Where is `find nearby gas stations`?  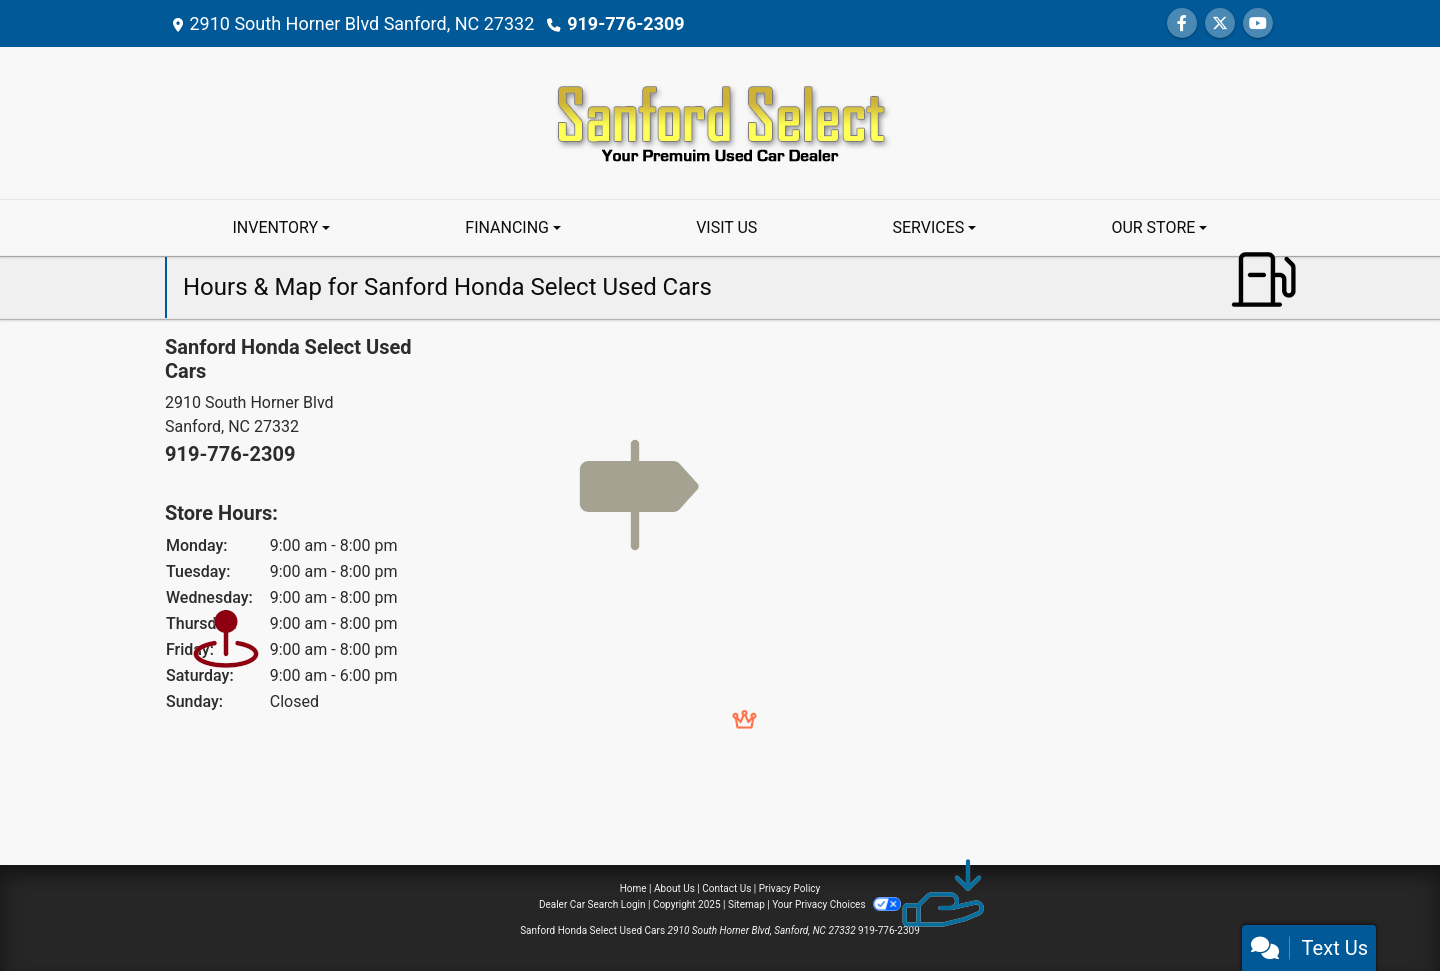
find nearby gas stations is located at coordinates (1261, 279).